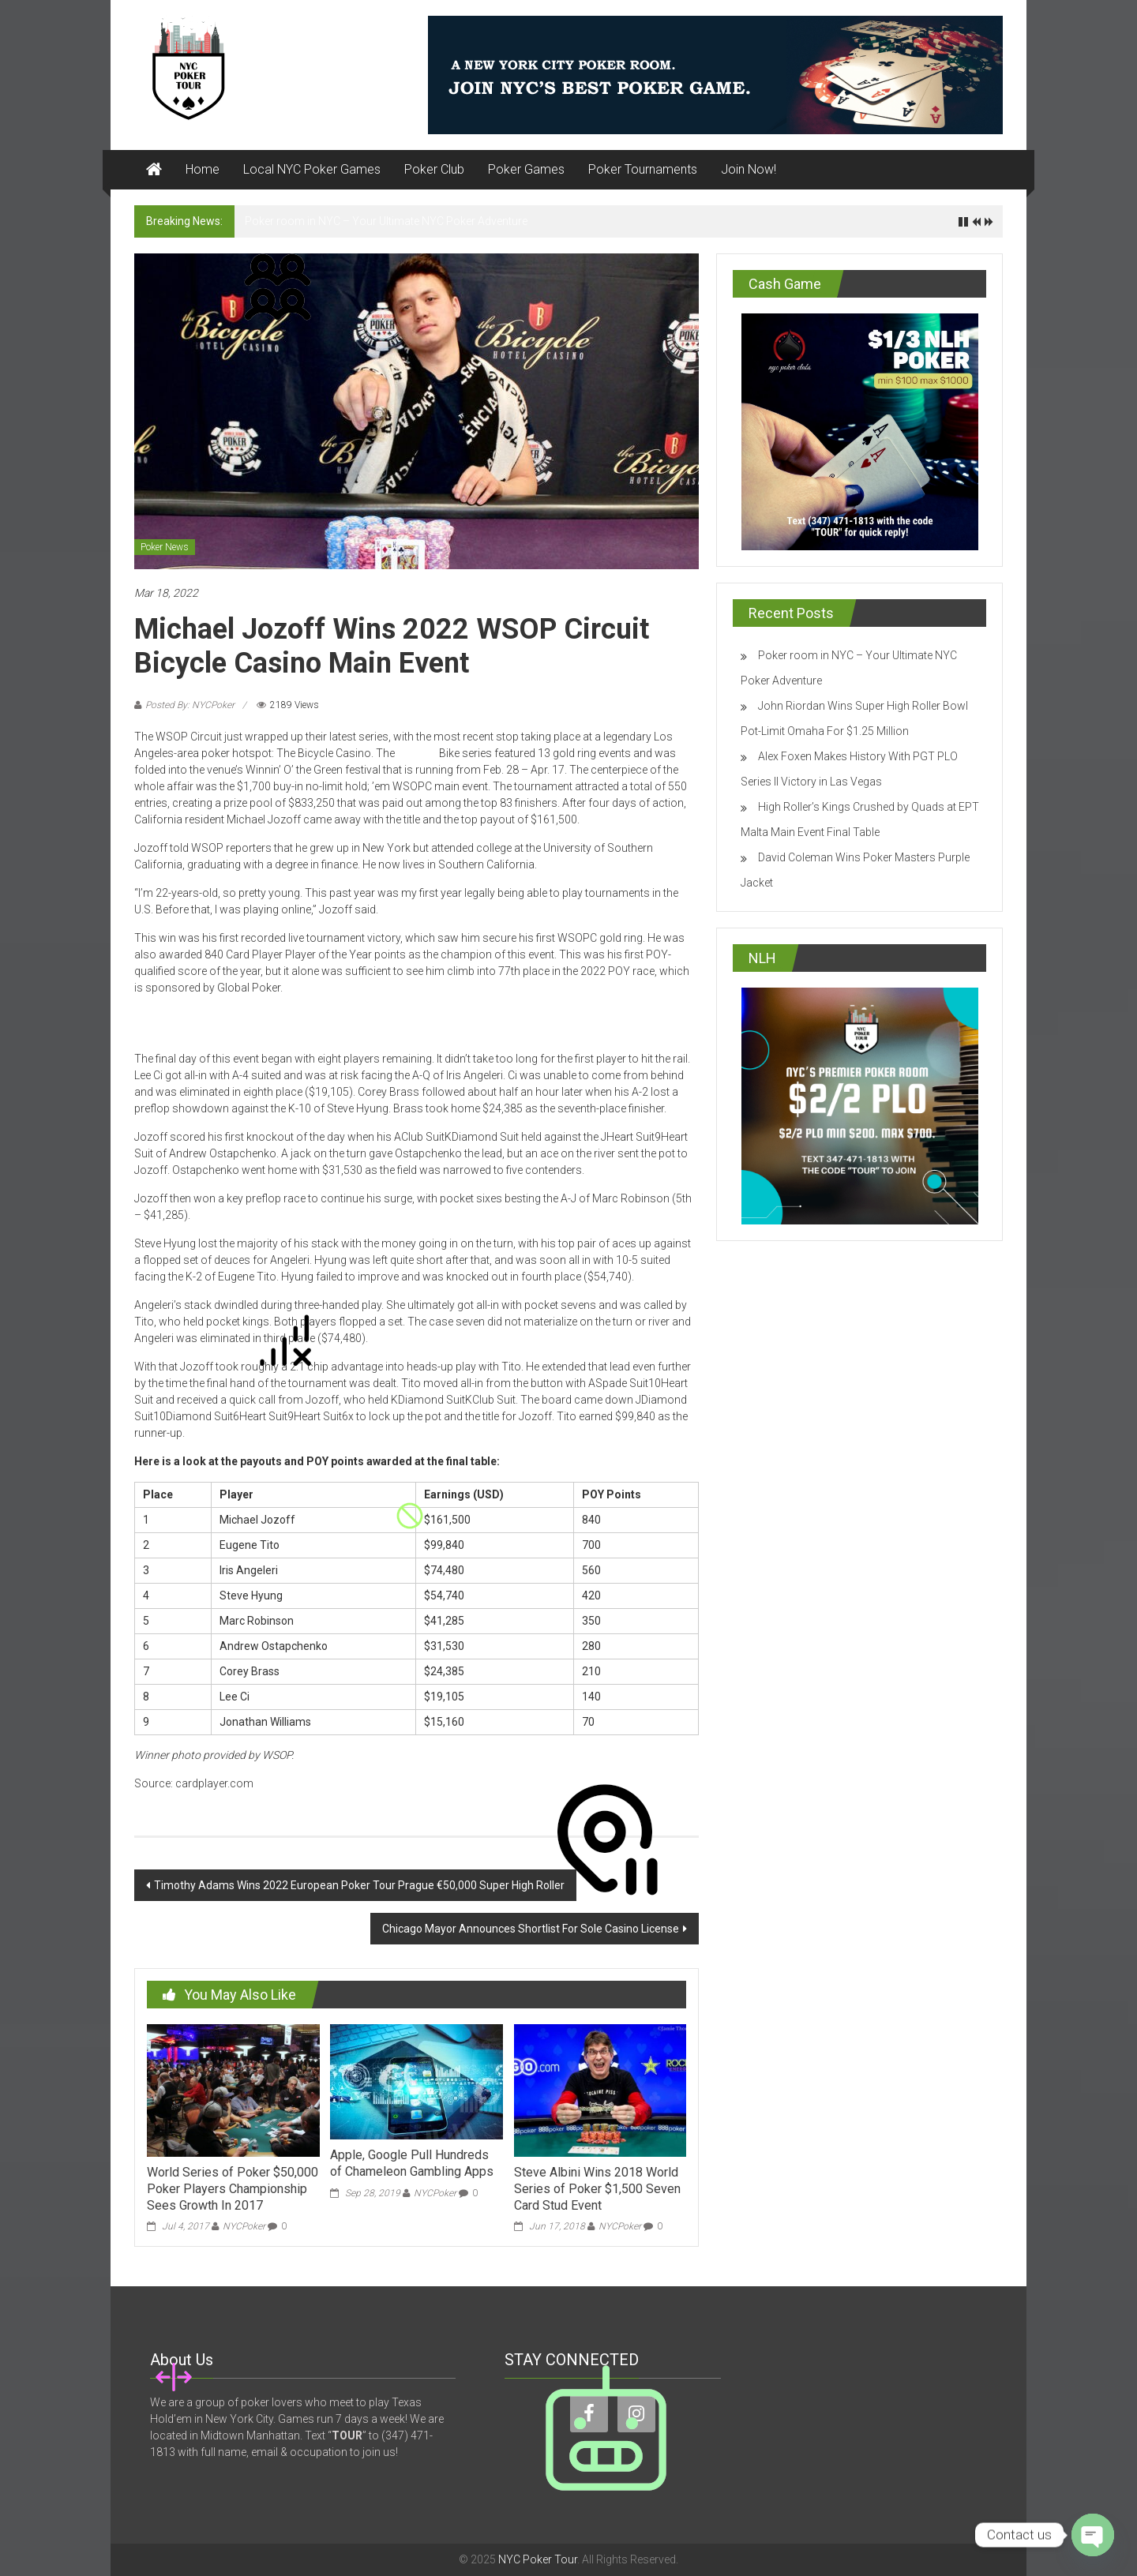  Describe the element at coordinates (287, 1344) in the screenshot. I see `no cellular signal available` at that location.